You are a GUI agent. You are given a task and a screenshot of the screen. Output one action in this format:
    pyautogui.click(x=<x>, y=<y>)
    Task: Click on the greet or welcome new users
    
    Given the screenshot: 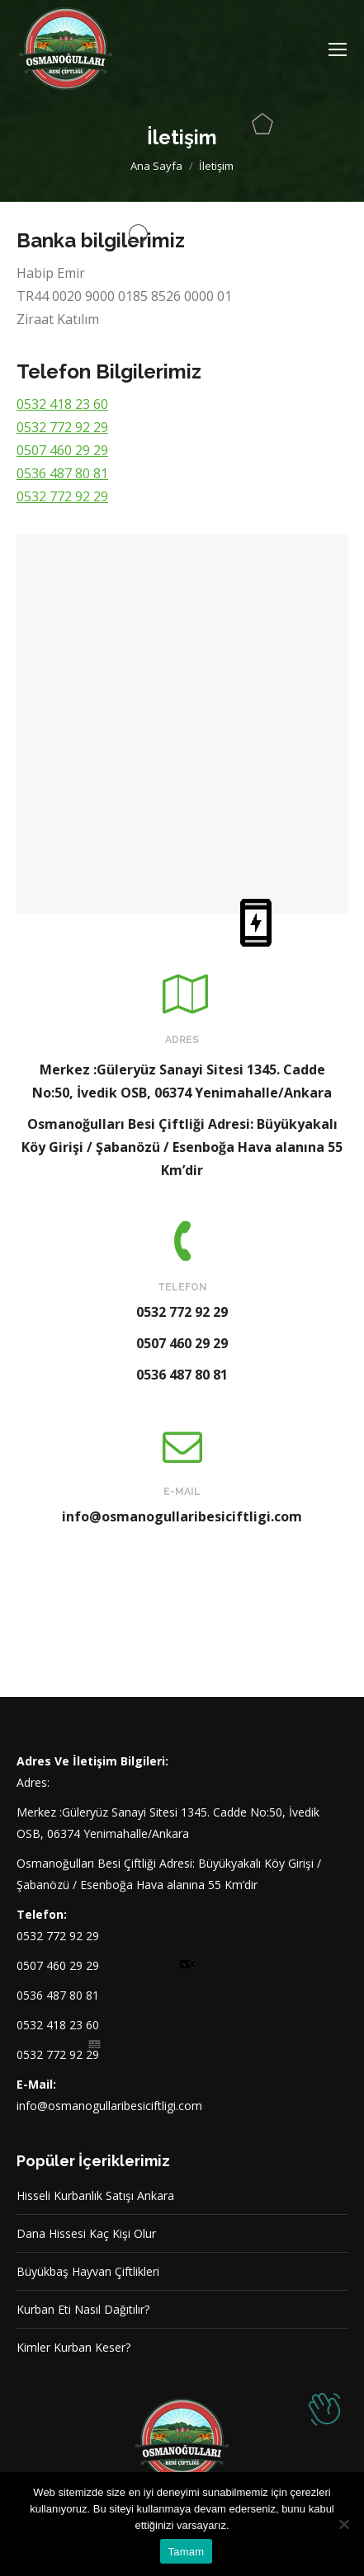 What is the action you would take?
    pyautogui.click(x=324, y=2409)
    